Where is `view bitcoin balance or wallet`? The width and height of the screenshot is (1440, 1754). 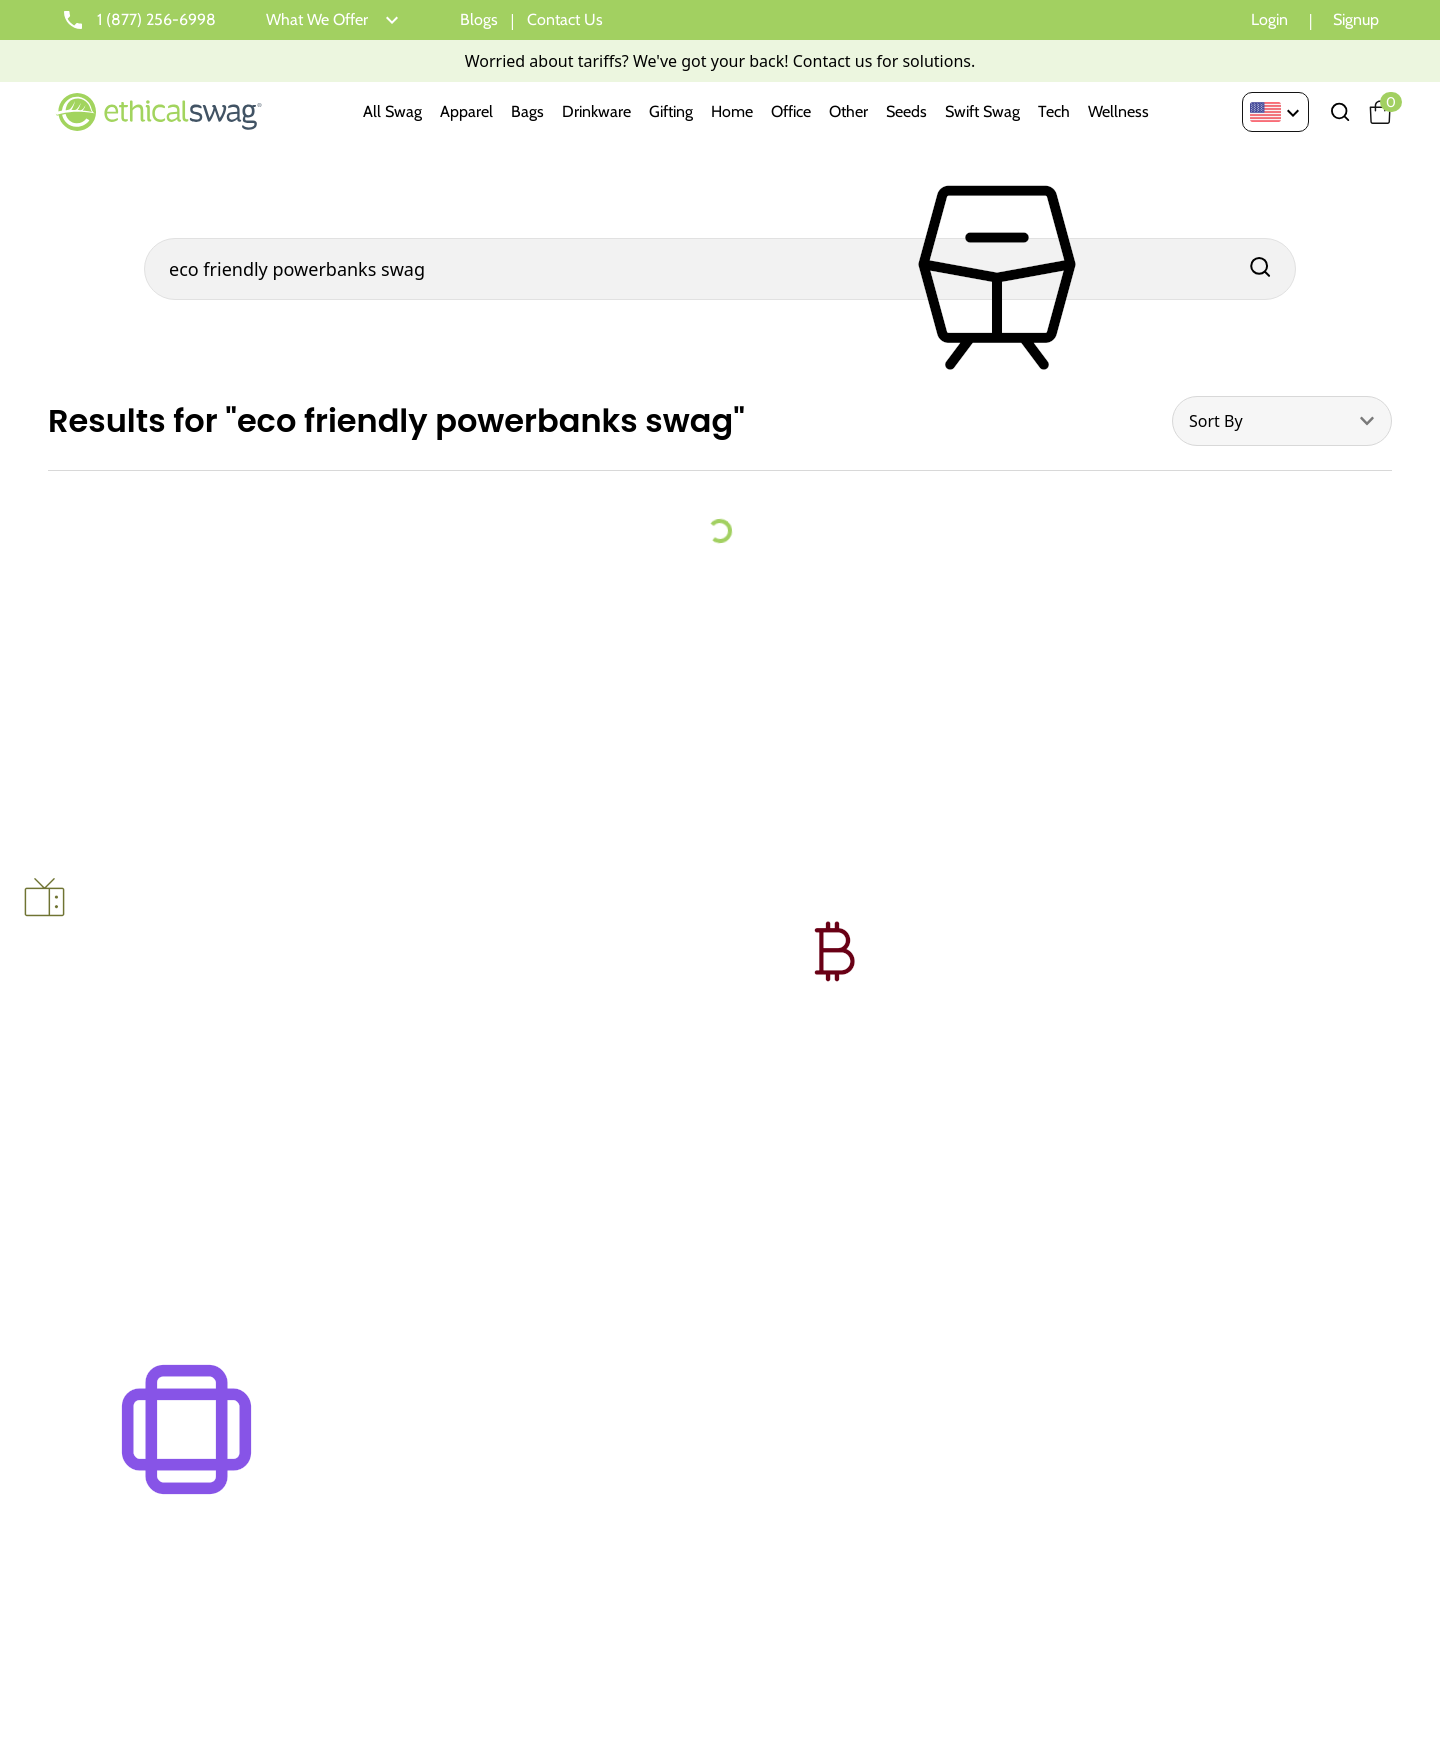 view bitcoin balance or wallet is located at coordinates (832, 952).